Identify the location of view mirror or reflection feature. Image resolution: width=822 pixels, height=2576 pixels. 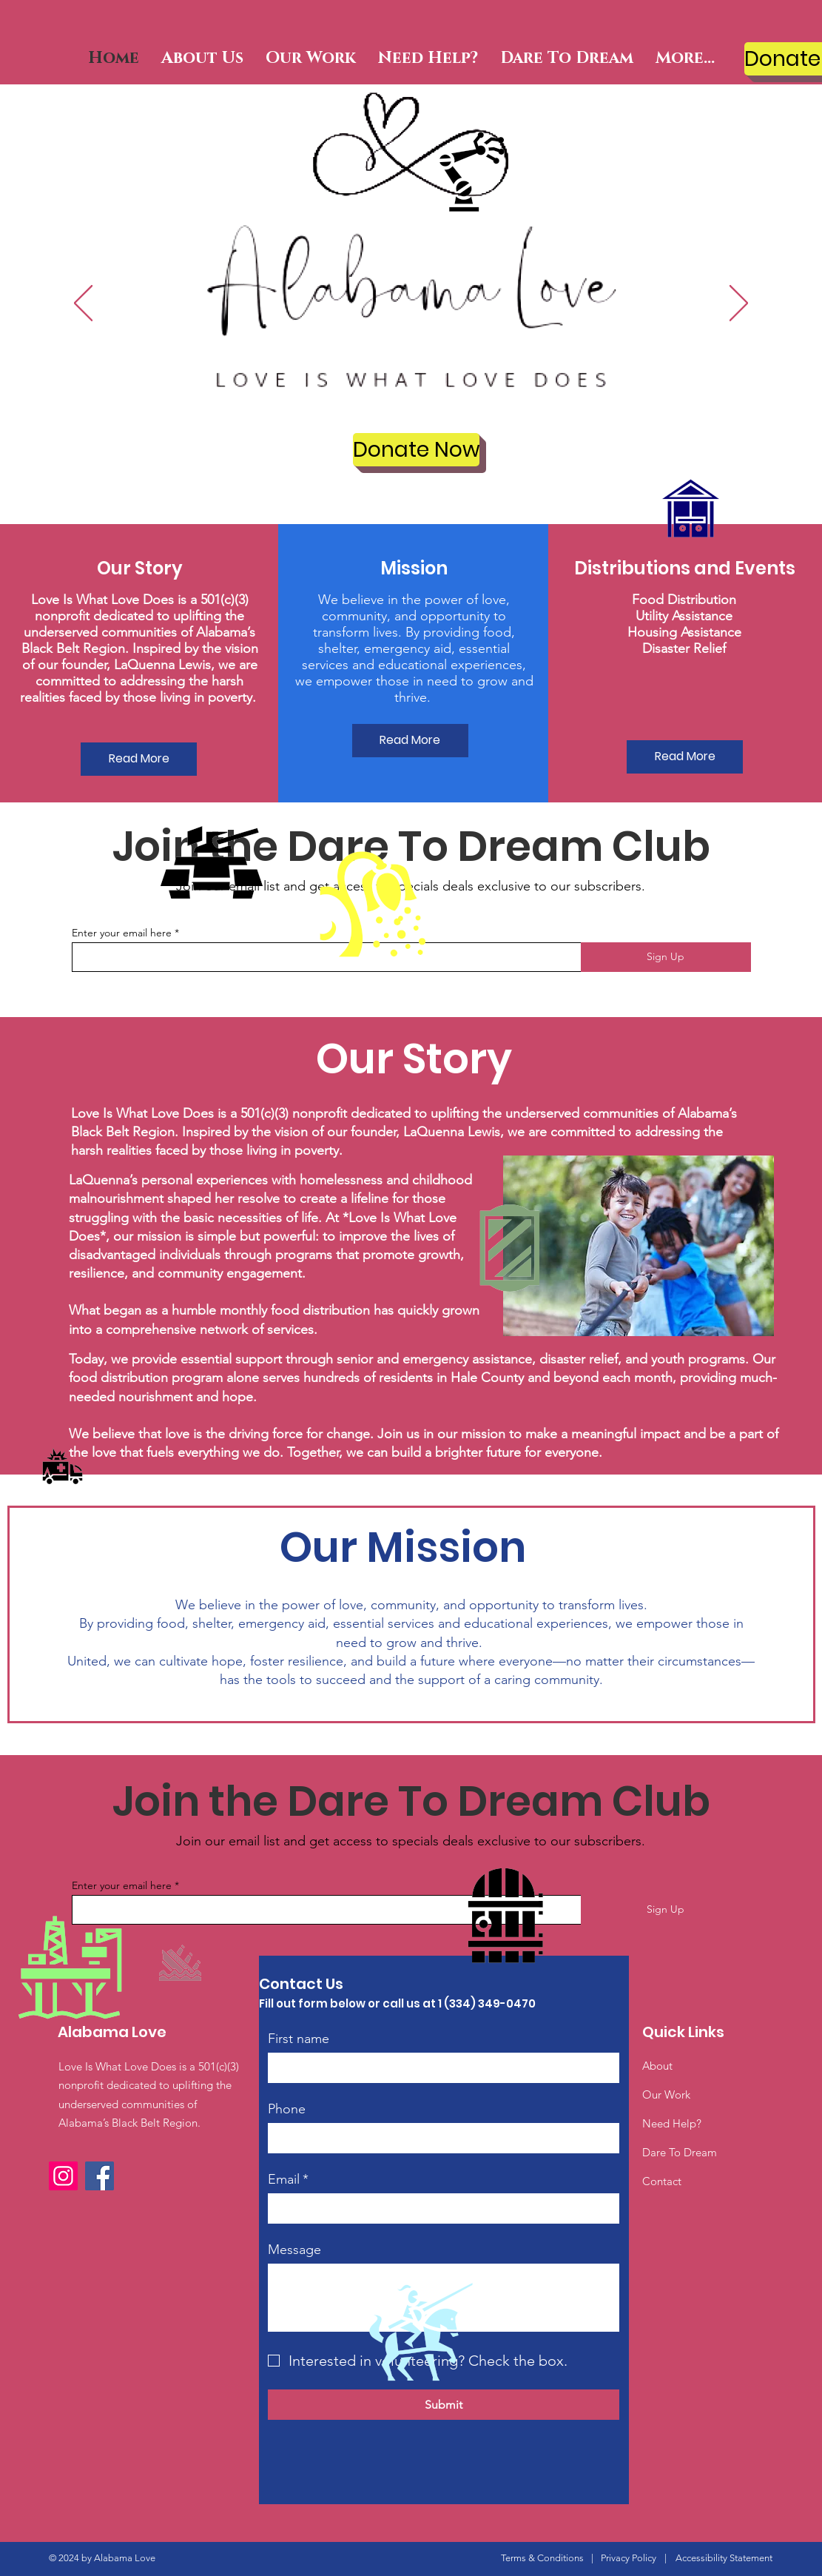
(509, 1247).